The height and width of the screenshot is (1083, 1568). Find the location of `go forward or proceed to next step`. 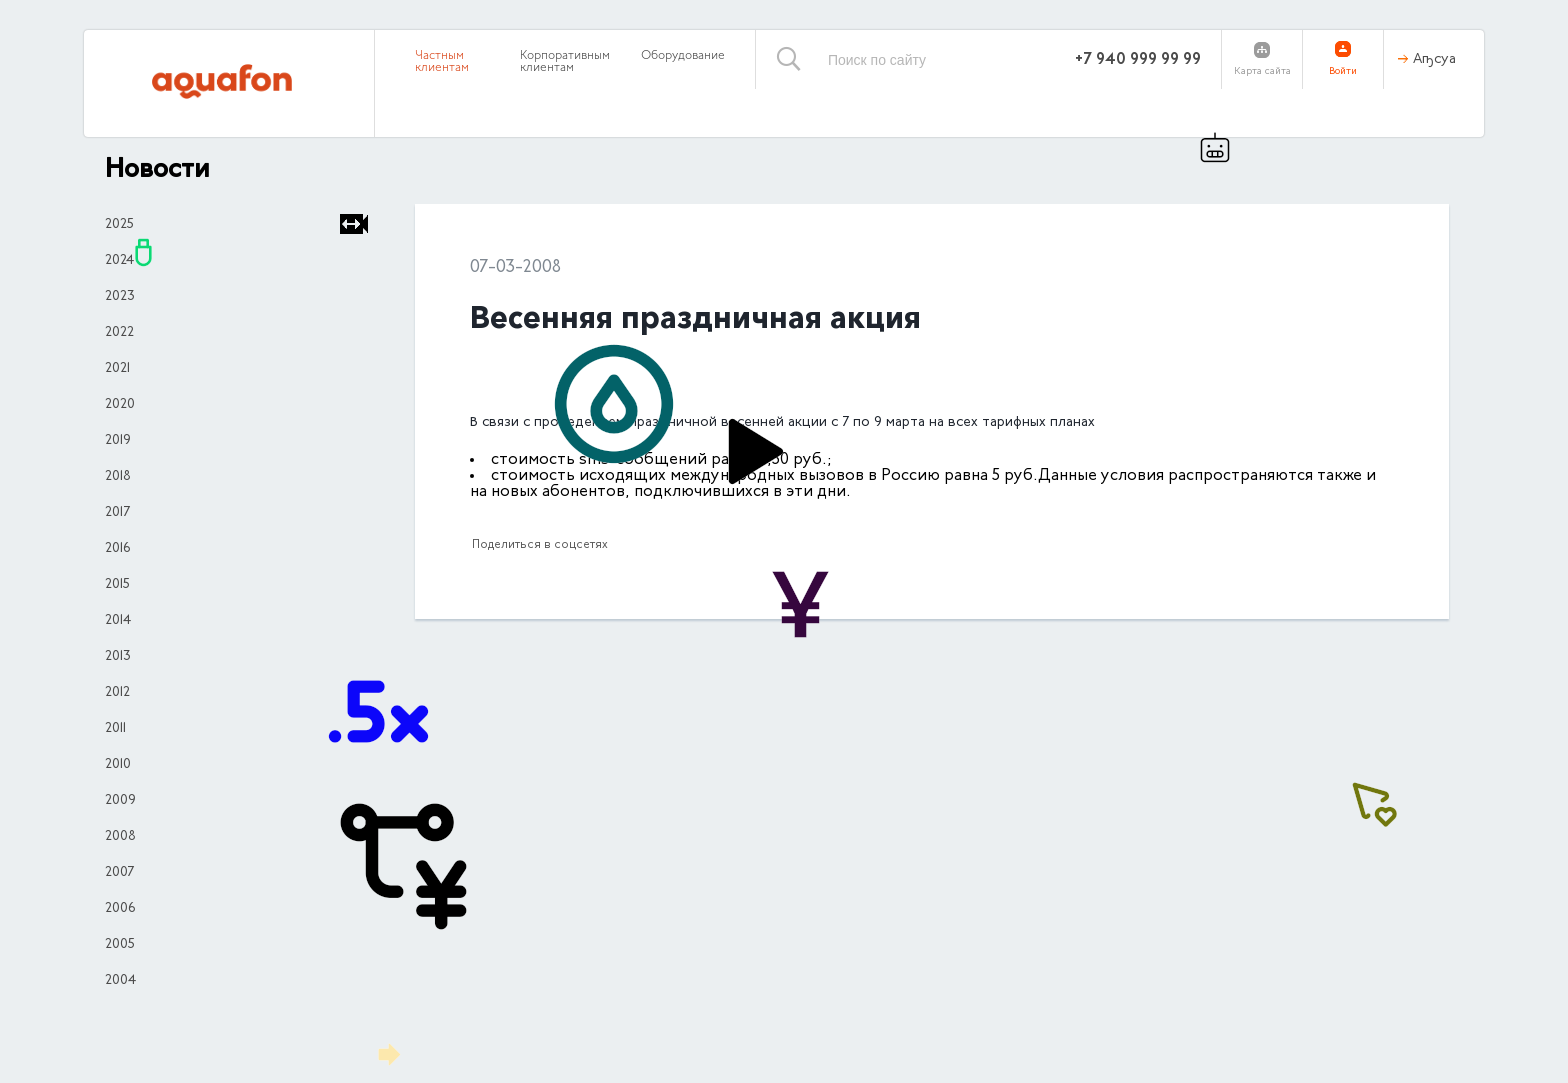

go forward or proceed to next step is located at coordinates (388, 1054).